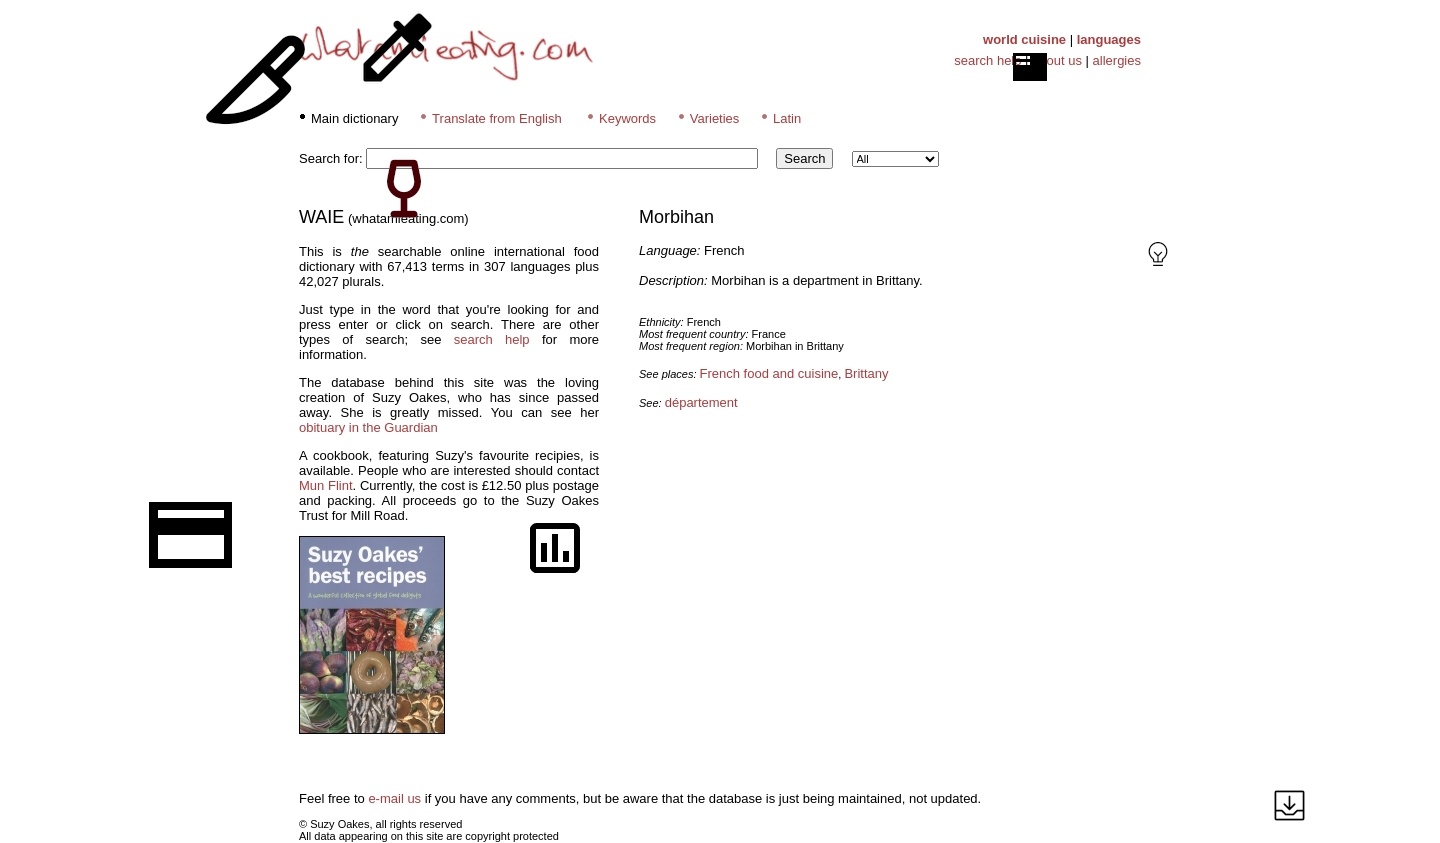  Describe the element at coordinates (555, 548) in the screenshot. I see `view analytics and reports` at that location.